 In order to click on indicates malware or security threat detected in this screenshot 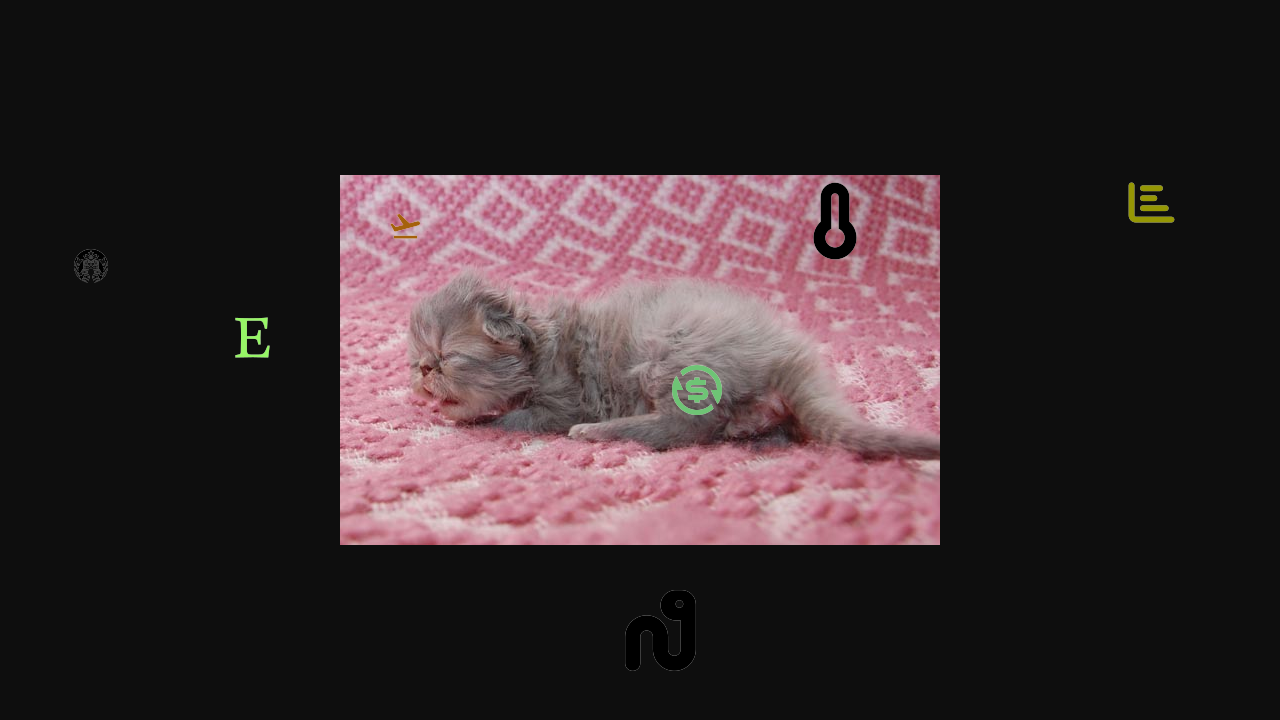, I will do `click(660, 630)`.